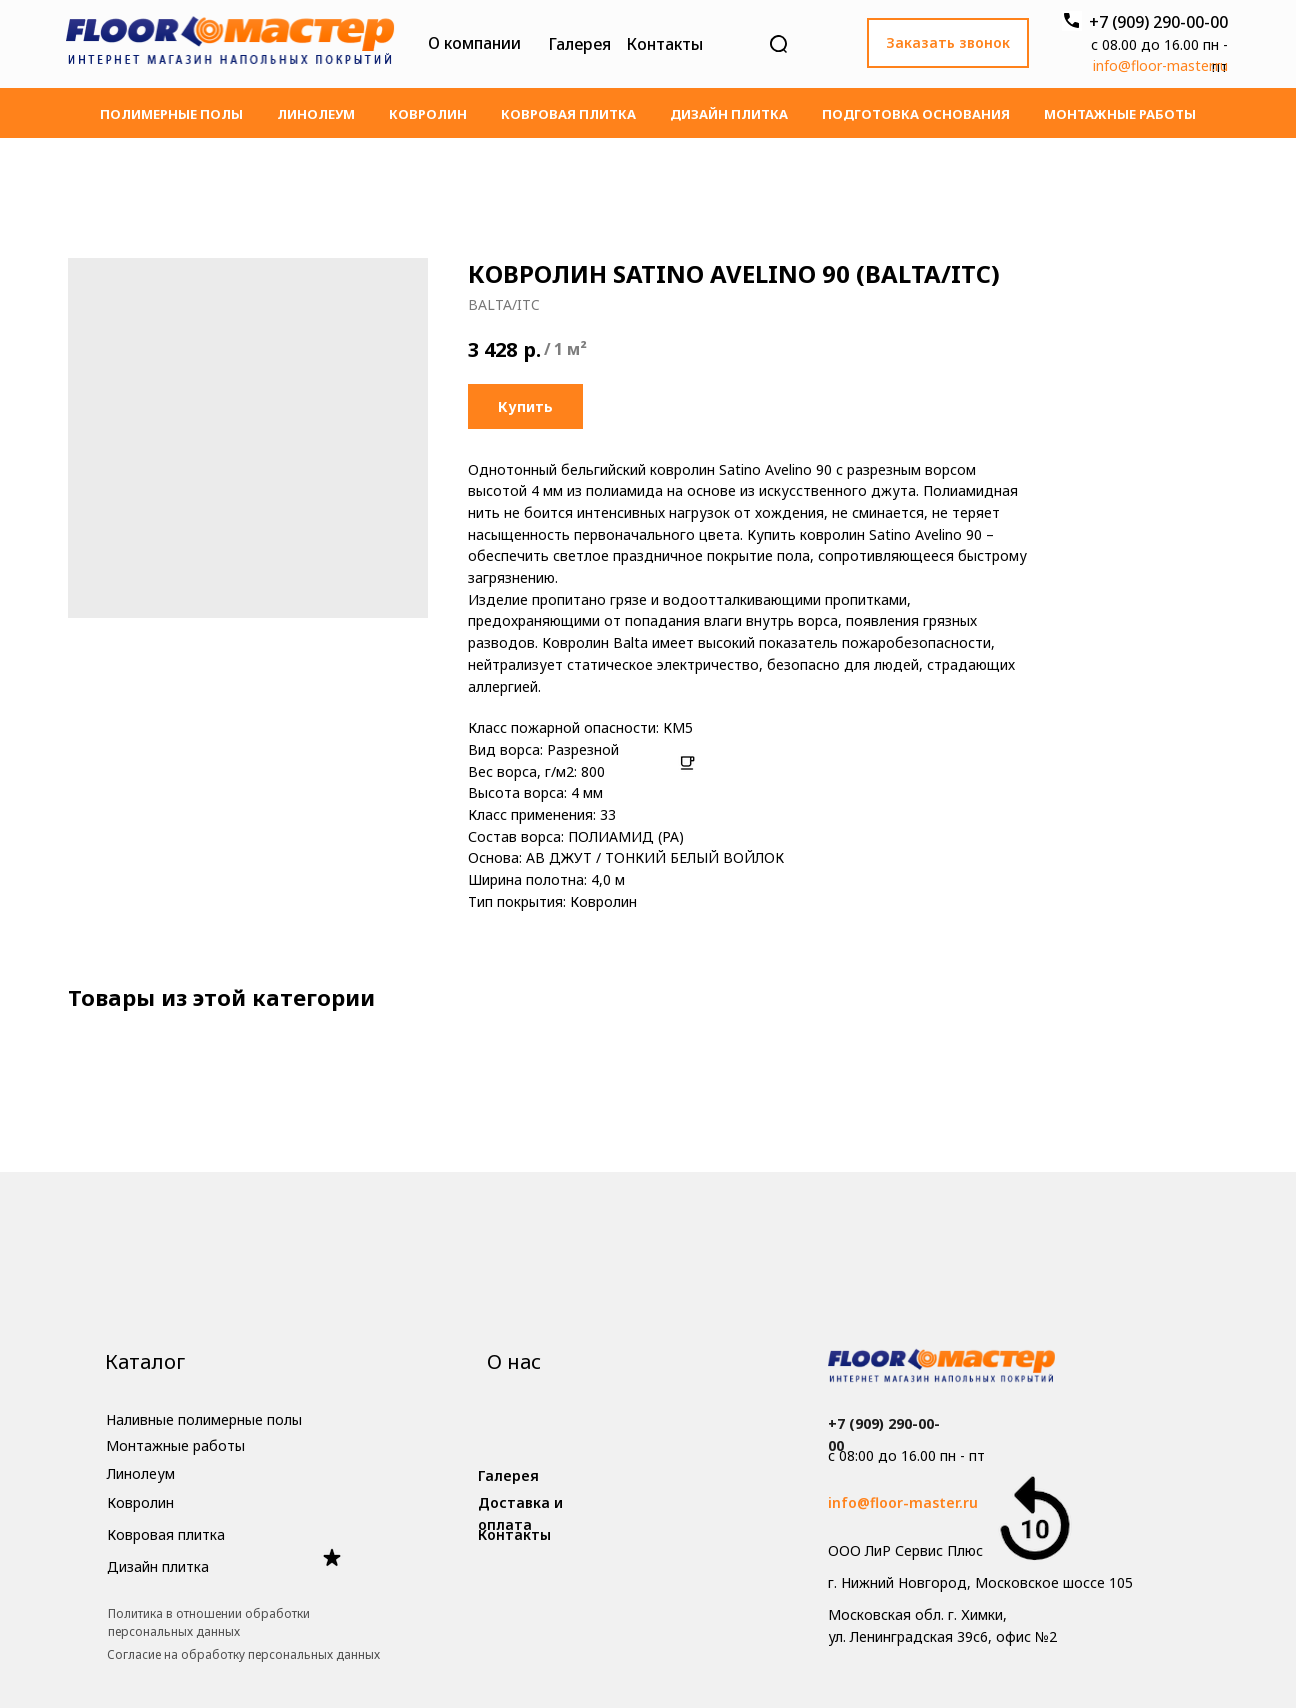 The image size is (1296, 1708). Describe the element at coordinates (332, 1557) in the screenshot. I see `rate or favorite an item` at that location.